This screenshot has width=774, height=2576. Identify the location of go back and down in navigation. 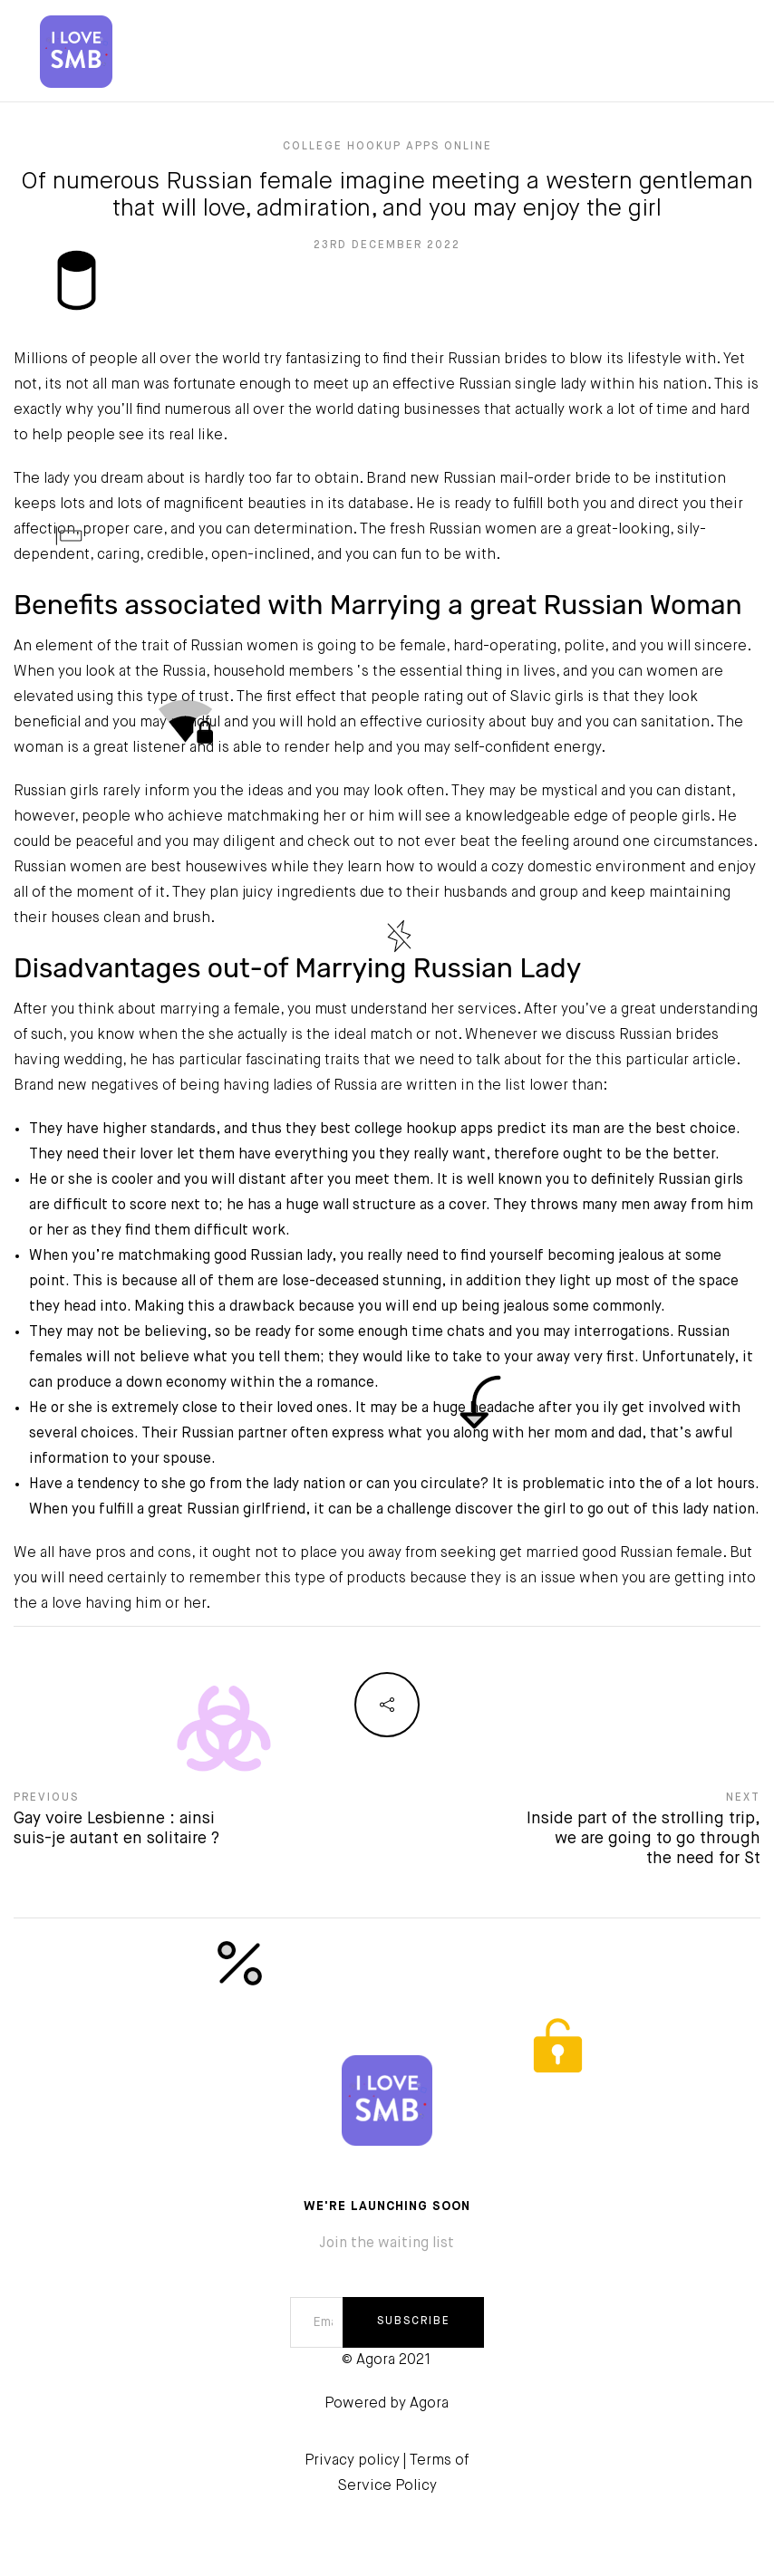
(480, 1402).